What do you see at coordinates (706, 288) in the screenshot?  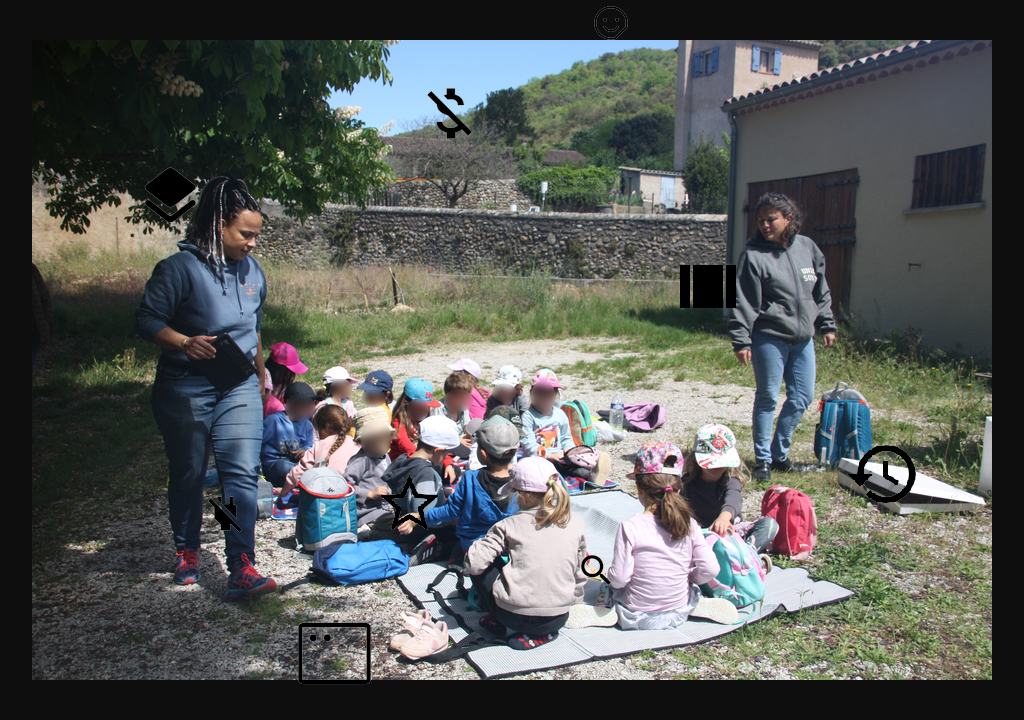 I see `switch to column or array view layout` at bounding box center [706, 288].